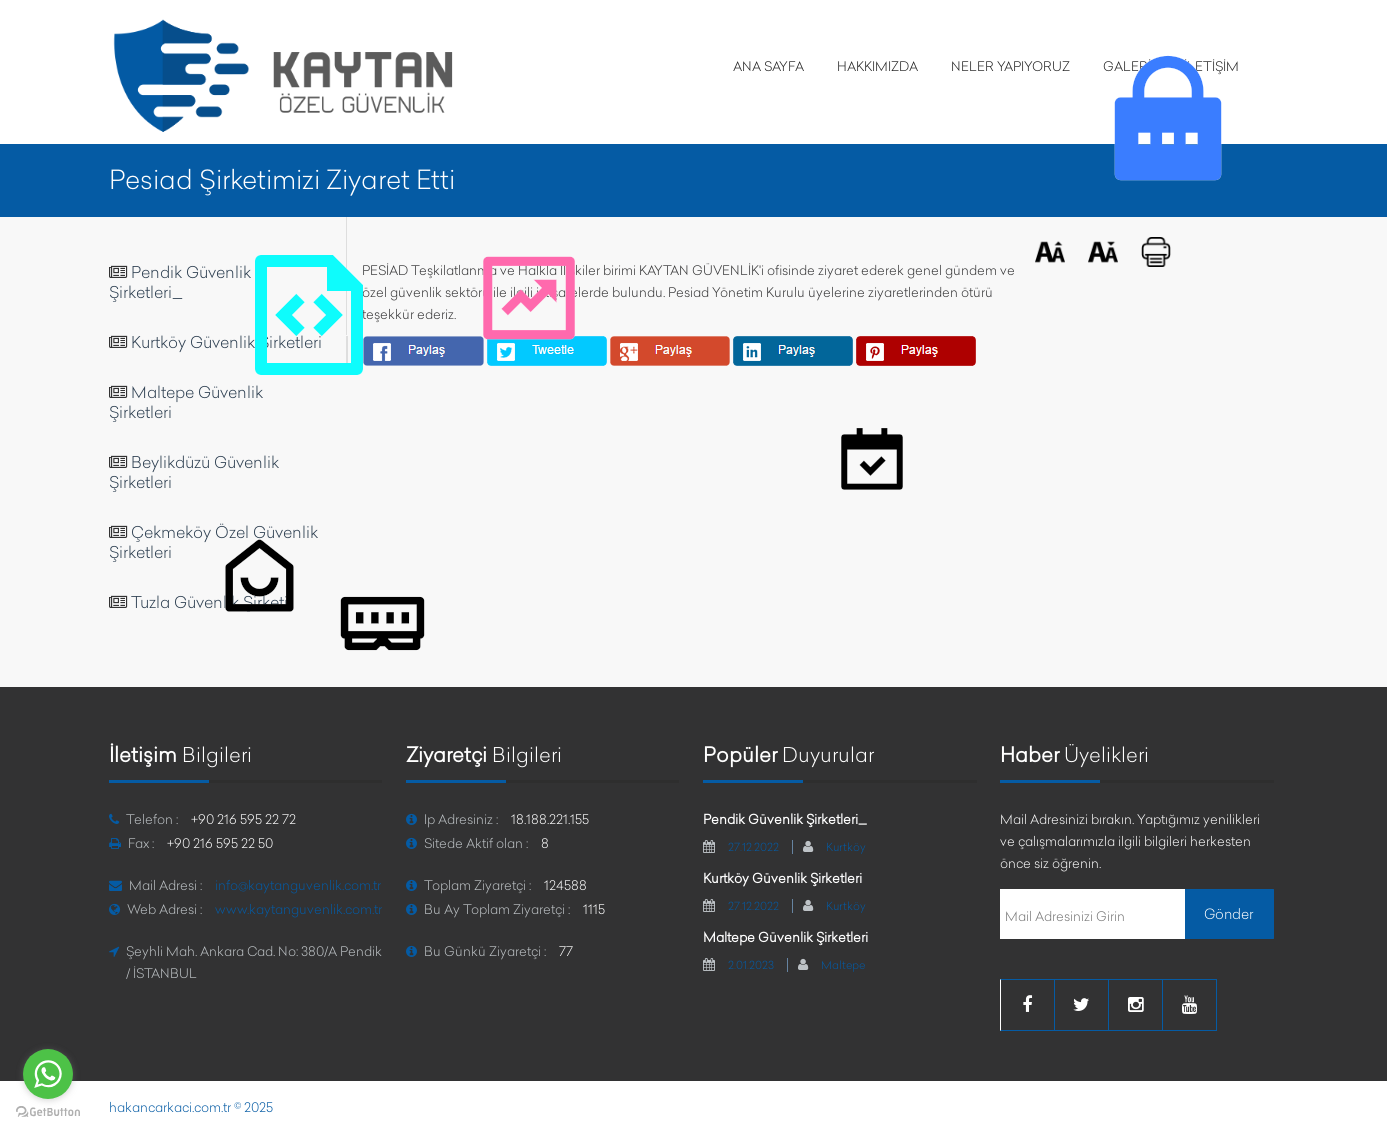  Describe the element at coordinates (1168, 121) in the screenshot. I see `enter password to unlock` at that location.